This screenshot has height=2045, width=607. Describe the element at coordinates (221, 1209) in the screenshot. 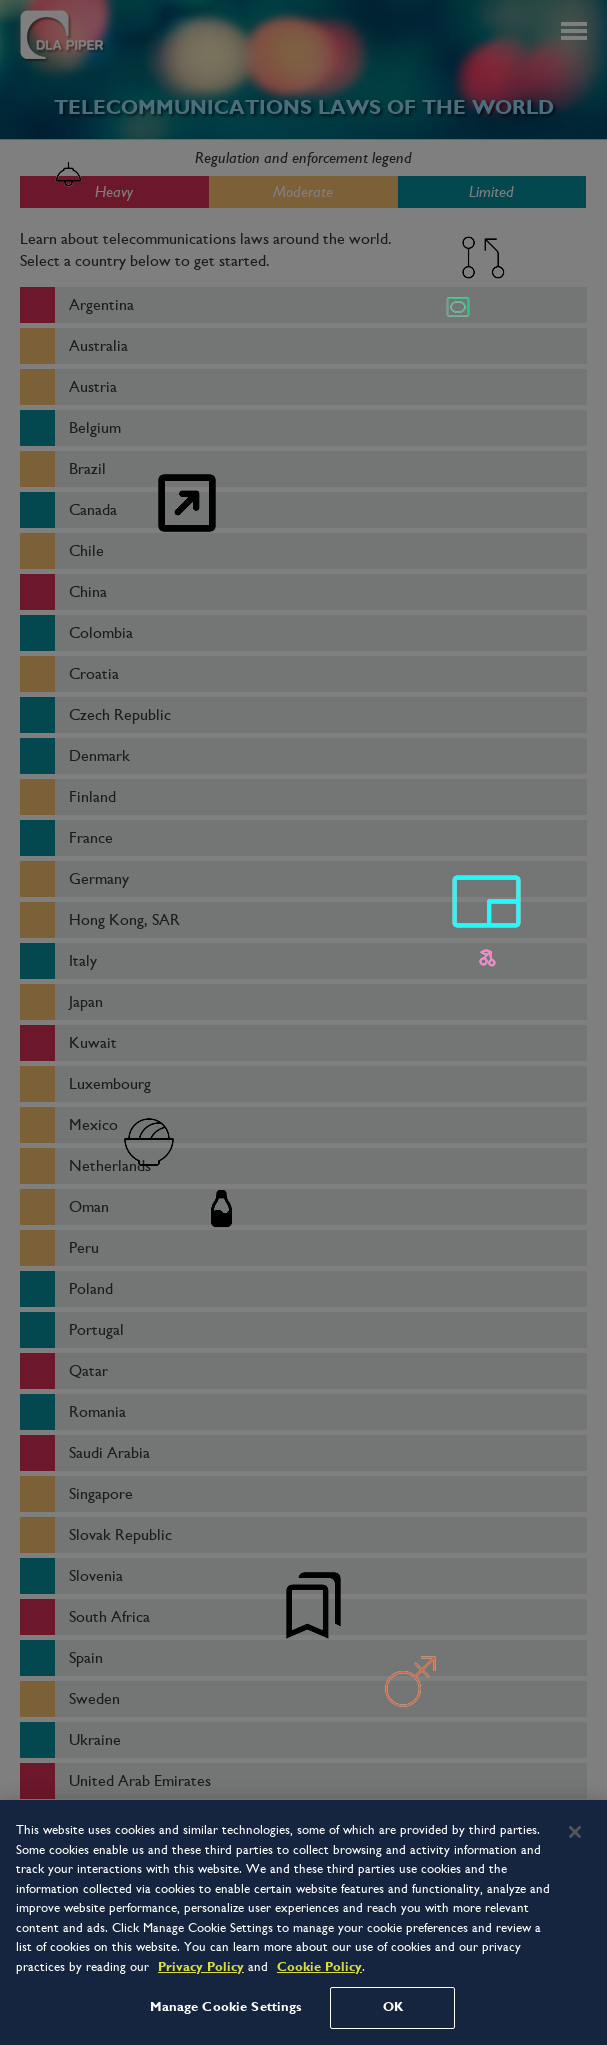

I see `view beverage or drink options` at that location.